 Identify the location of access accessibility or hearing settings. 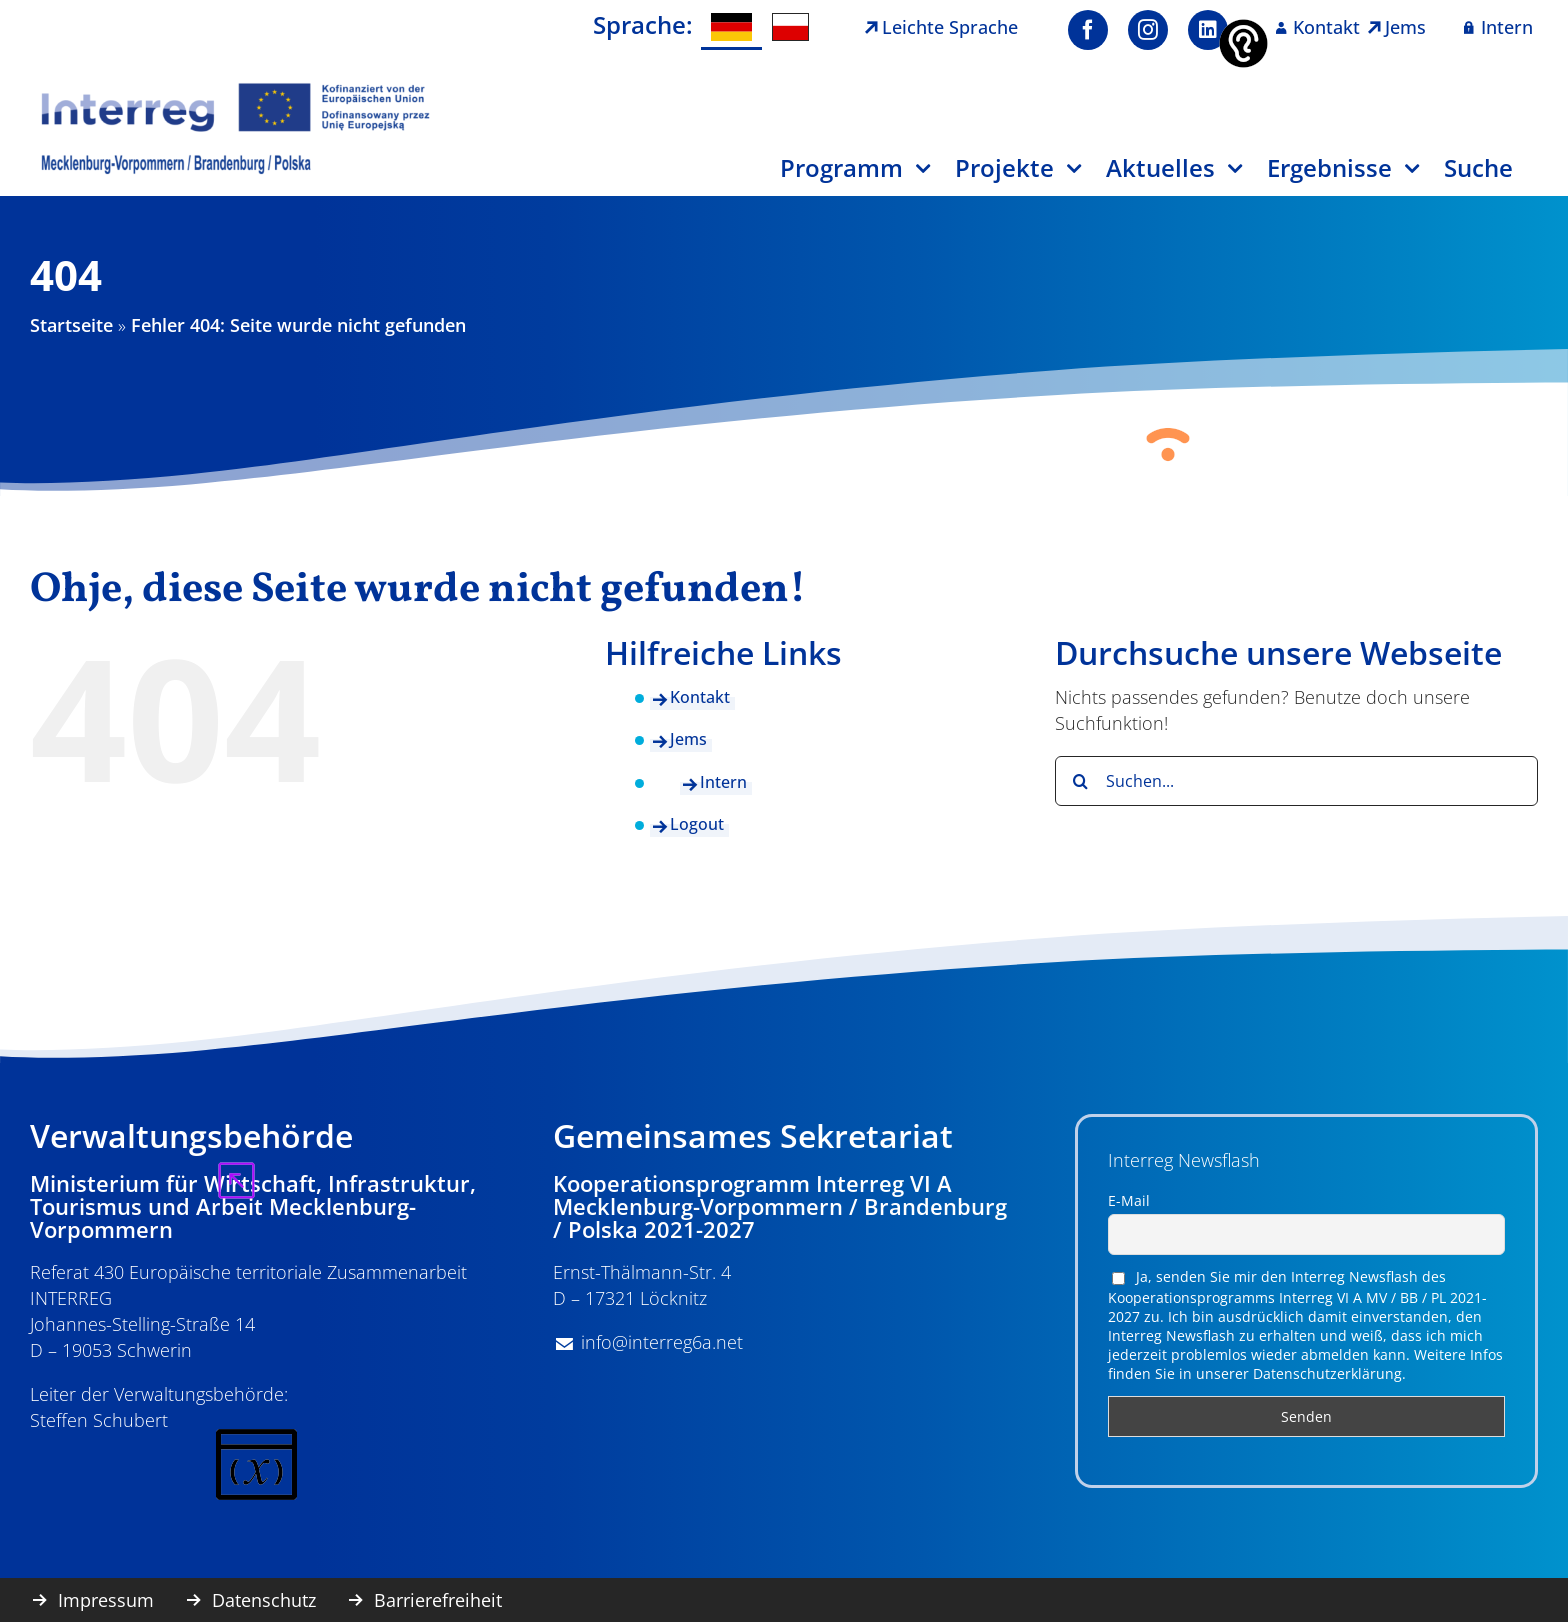
(1243, 43).